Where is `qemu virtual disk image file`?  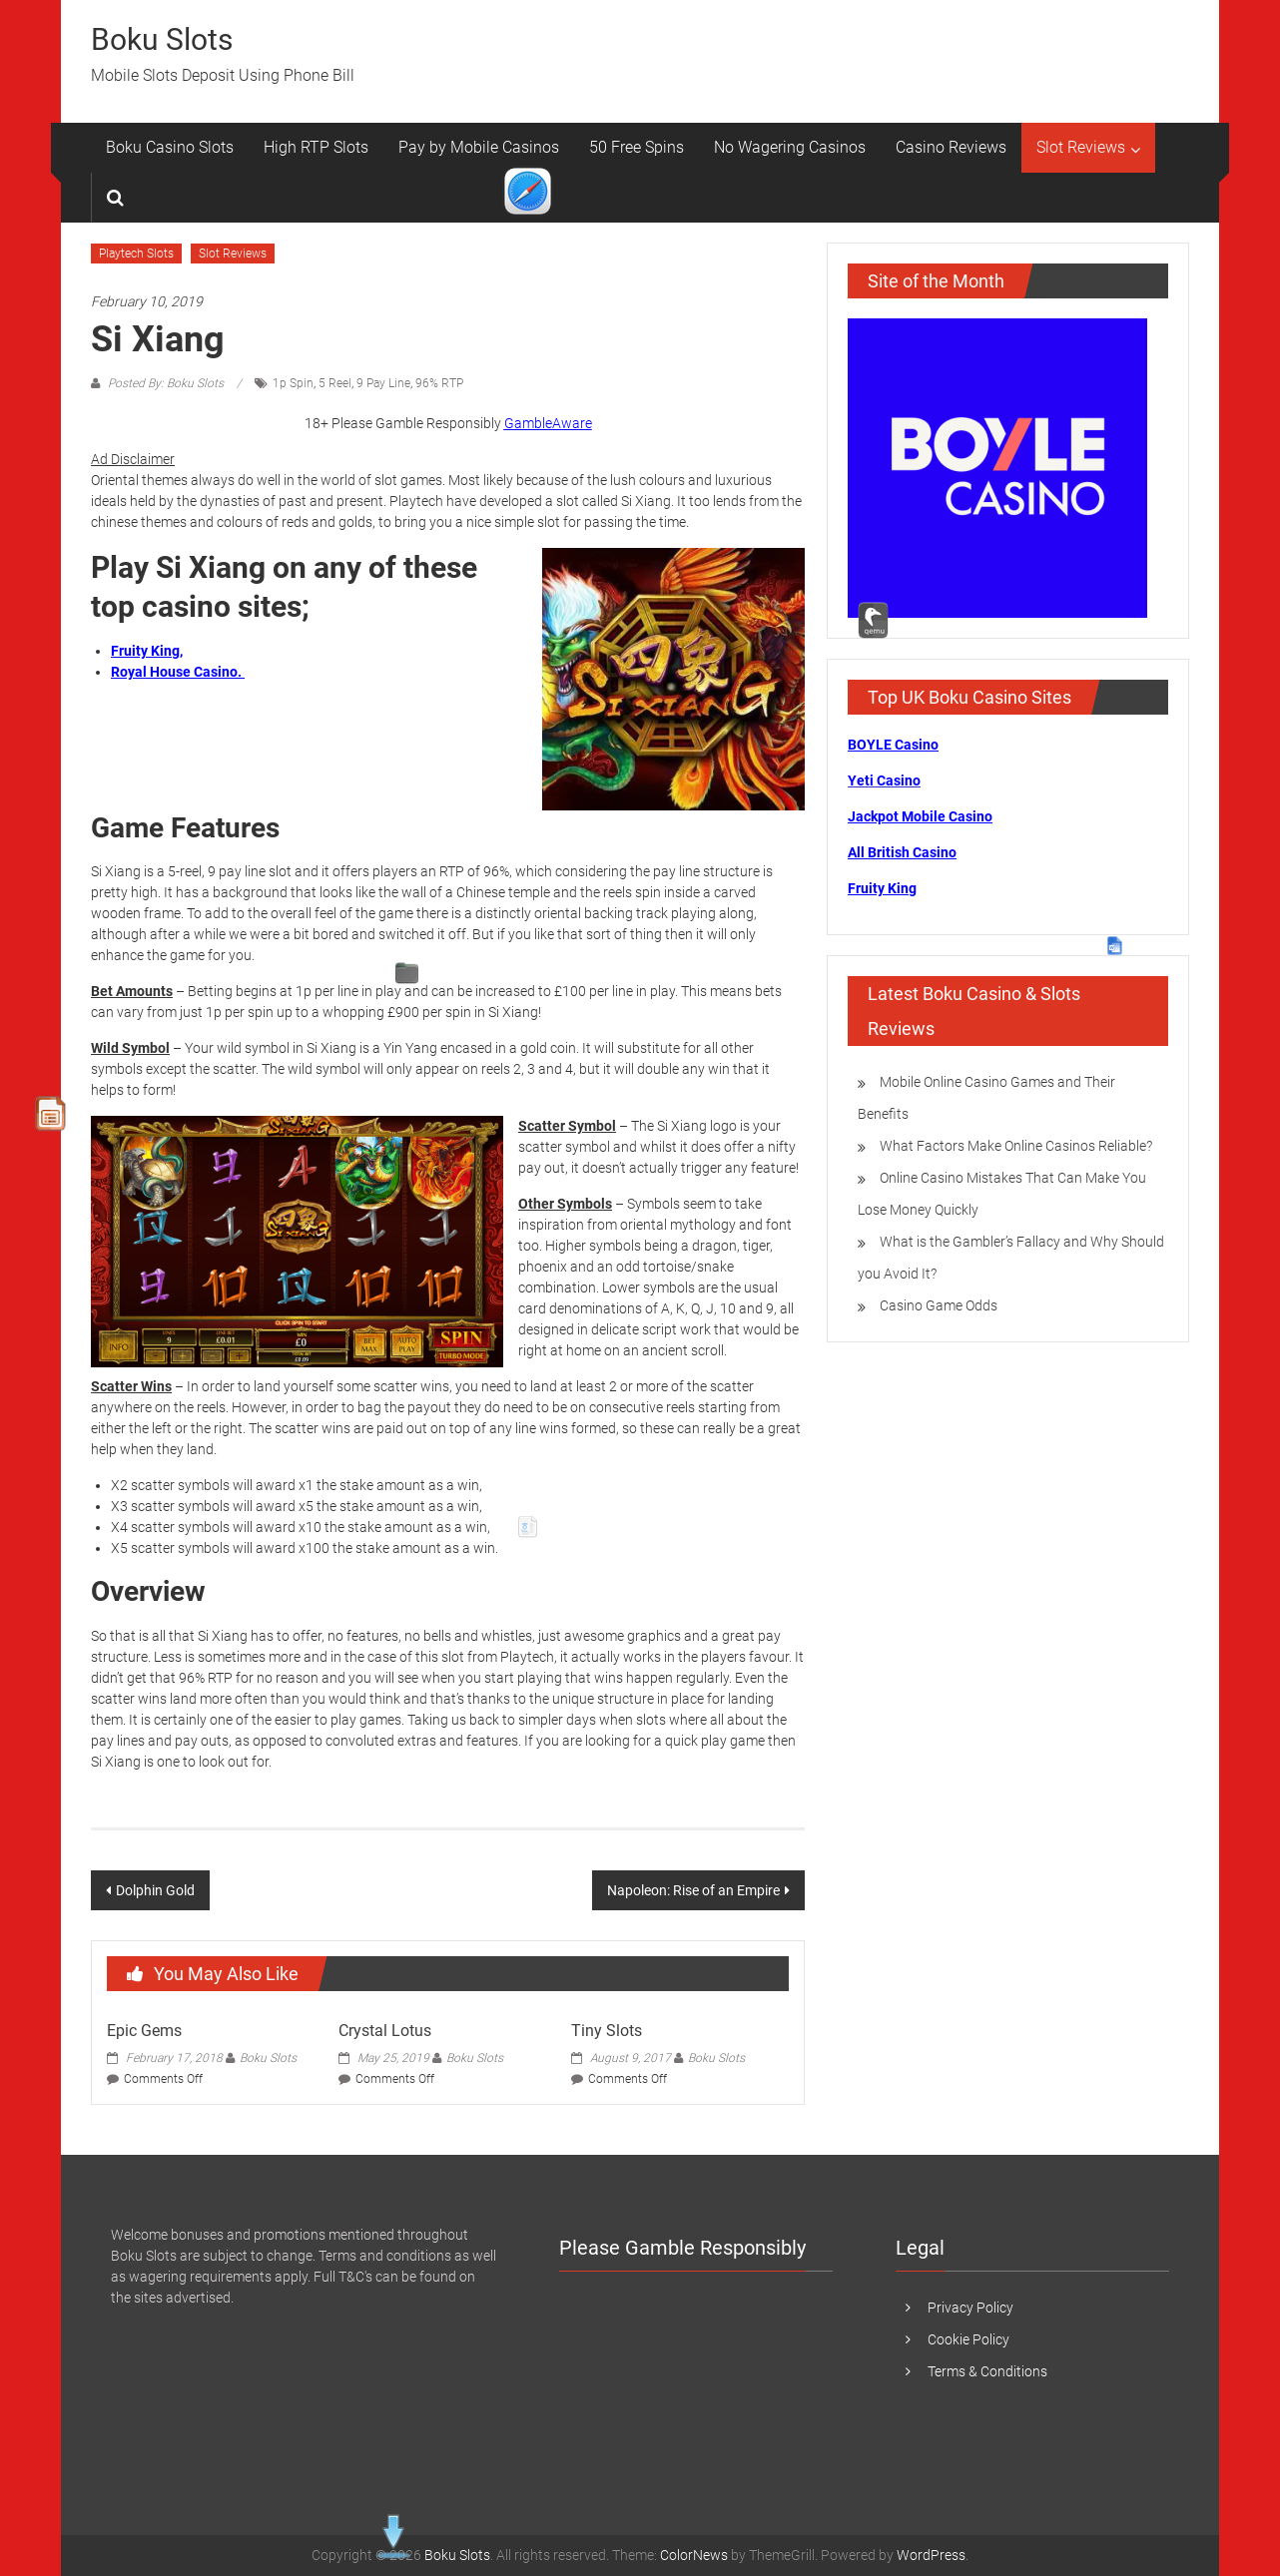
qemu virtual disk image file is located at coordinates (873, 620).